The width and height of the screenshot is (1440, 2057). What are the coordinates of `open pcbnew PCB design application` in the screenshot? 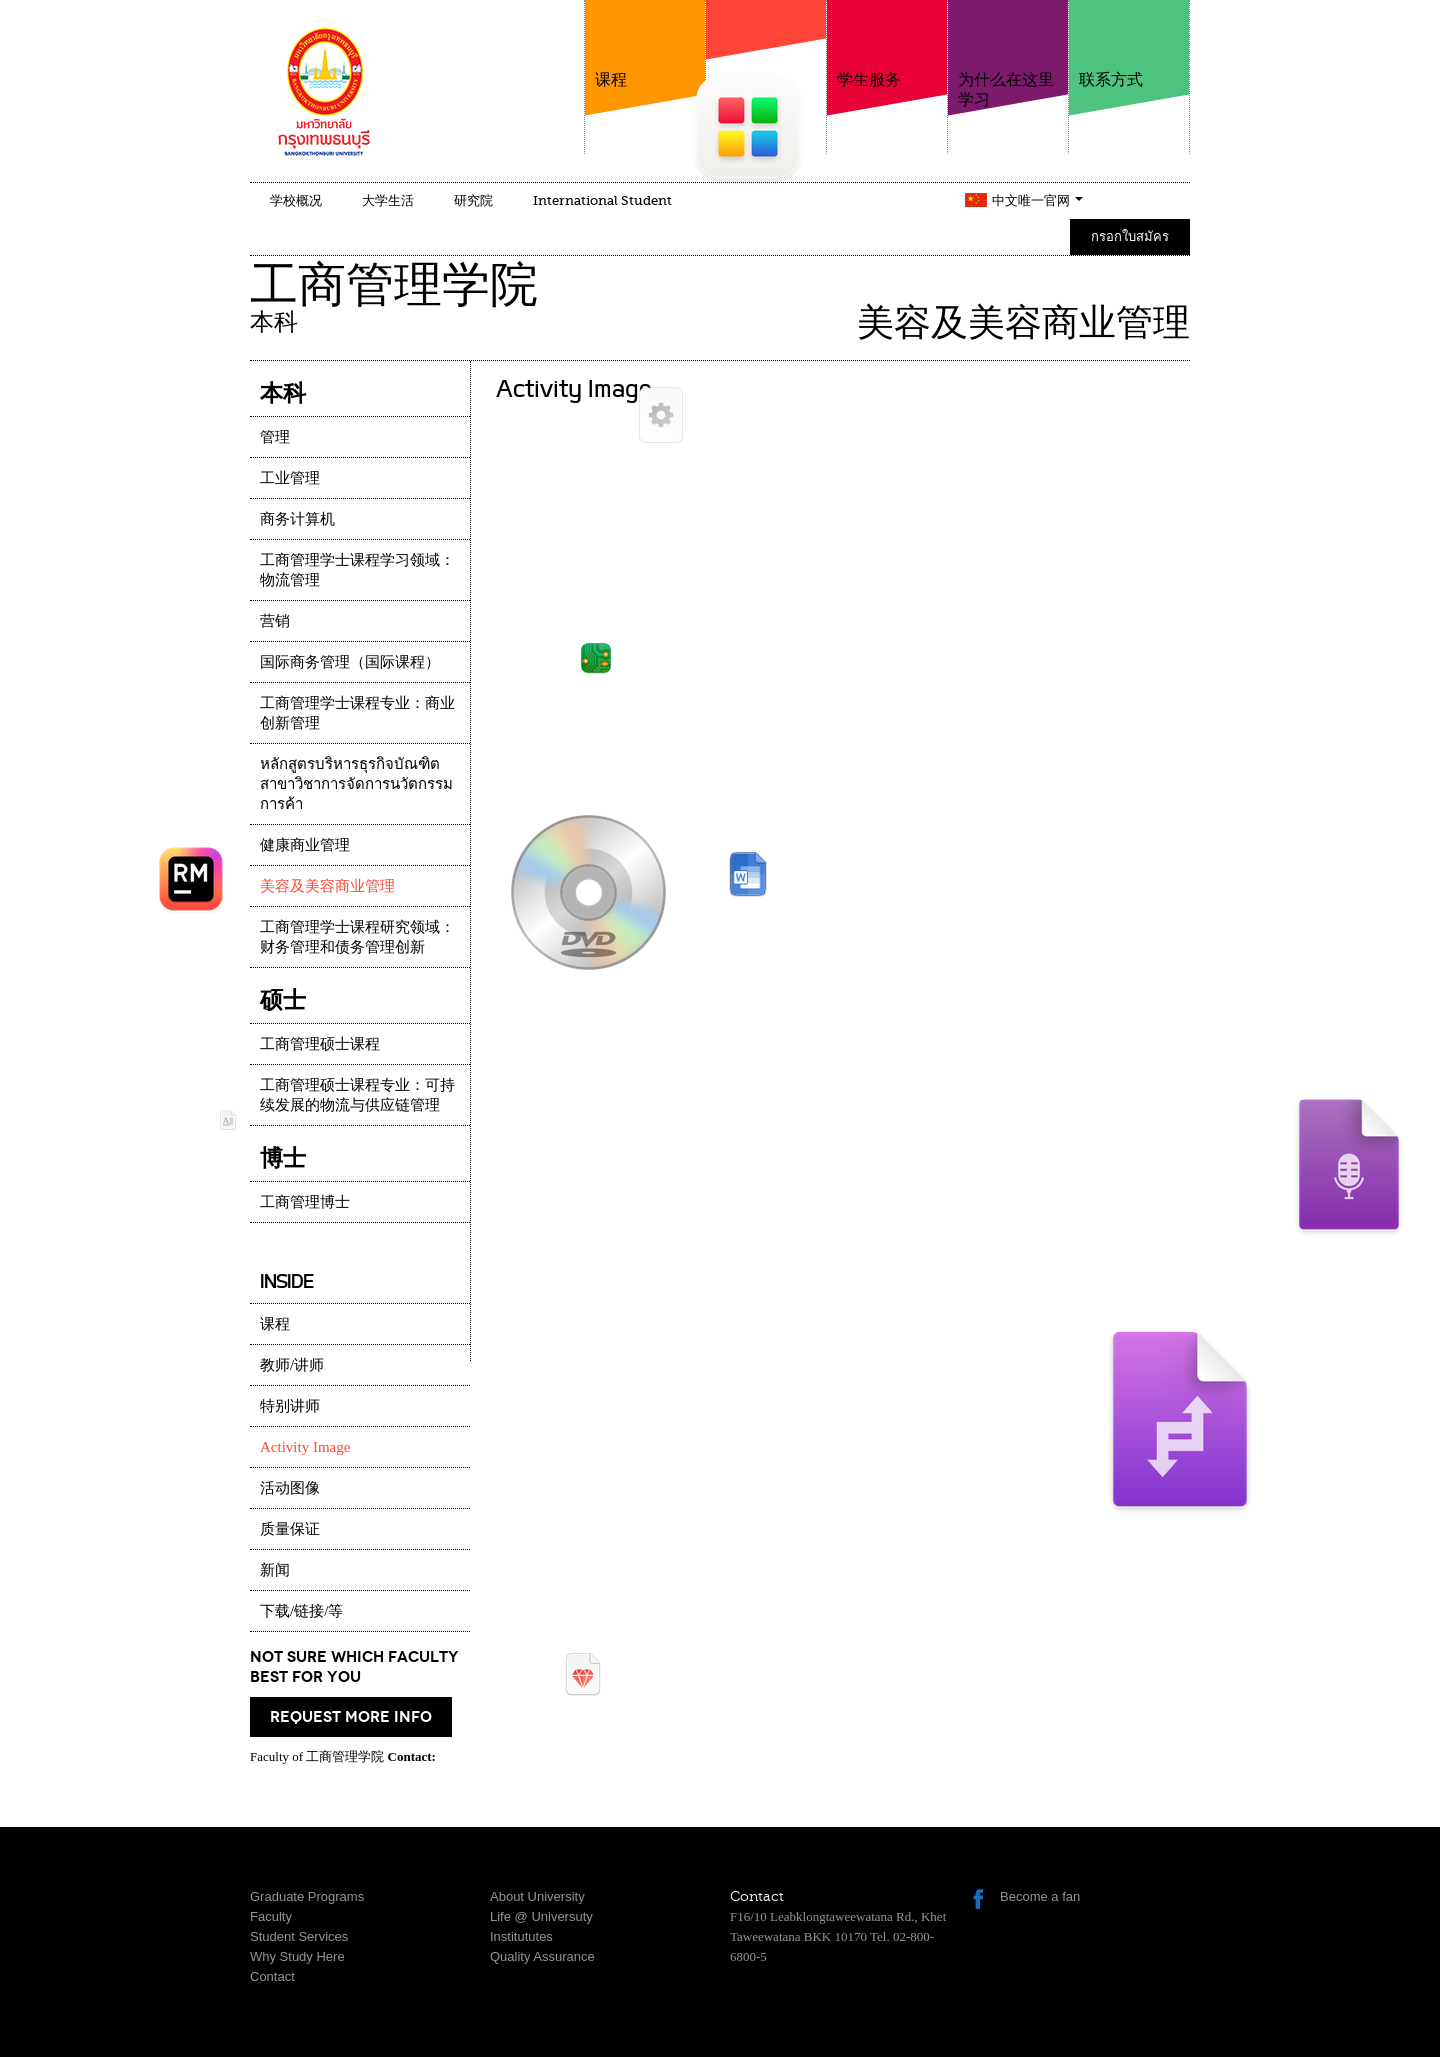 It's located at (596, 658).